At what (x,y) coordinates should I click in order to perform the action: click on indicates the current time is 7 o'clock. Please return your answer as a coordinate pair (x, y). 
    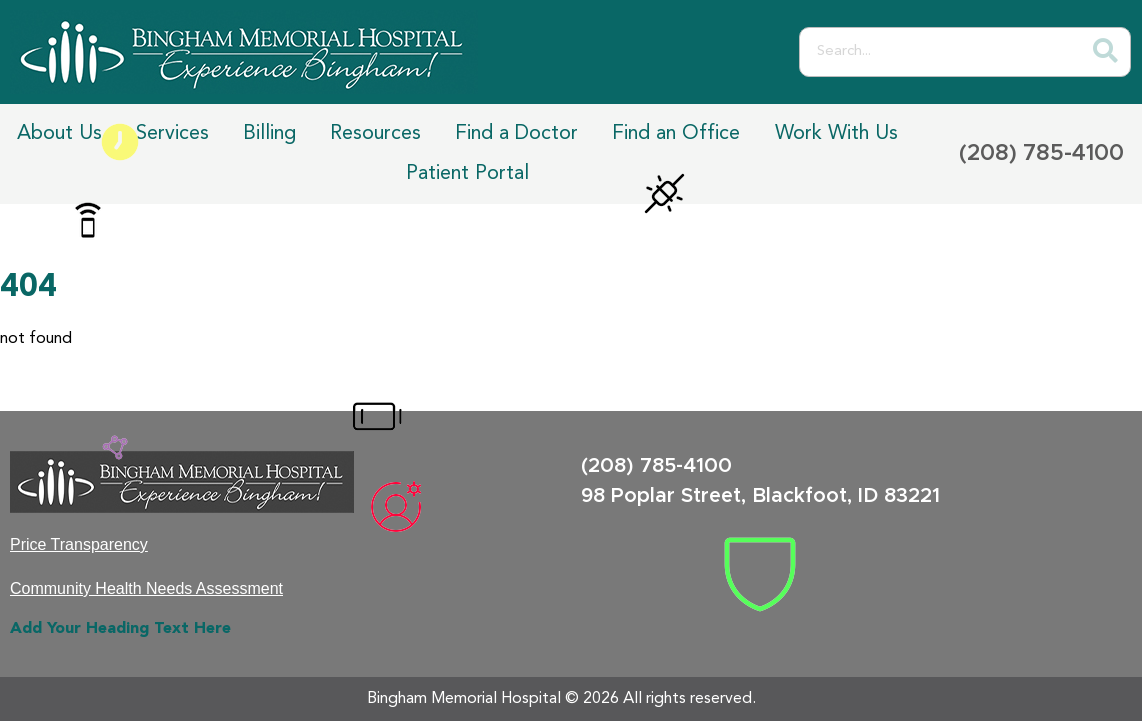
    Looking at the image, I should click on (120, 142).